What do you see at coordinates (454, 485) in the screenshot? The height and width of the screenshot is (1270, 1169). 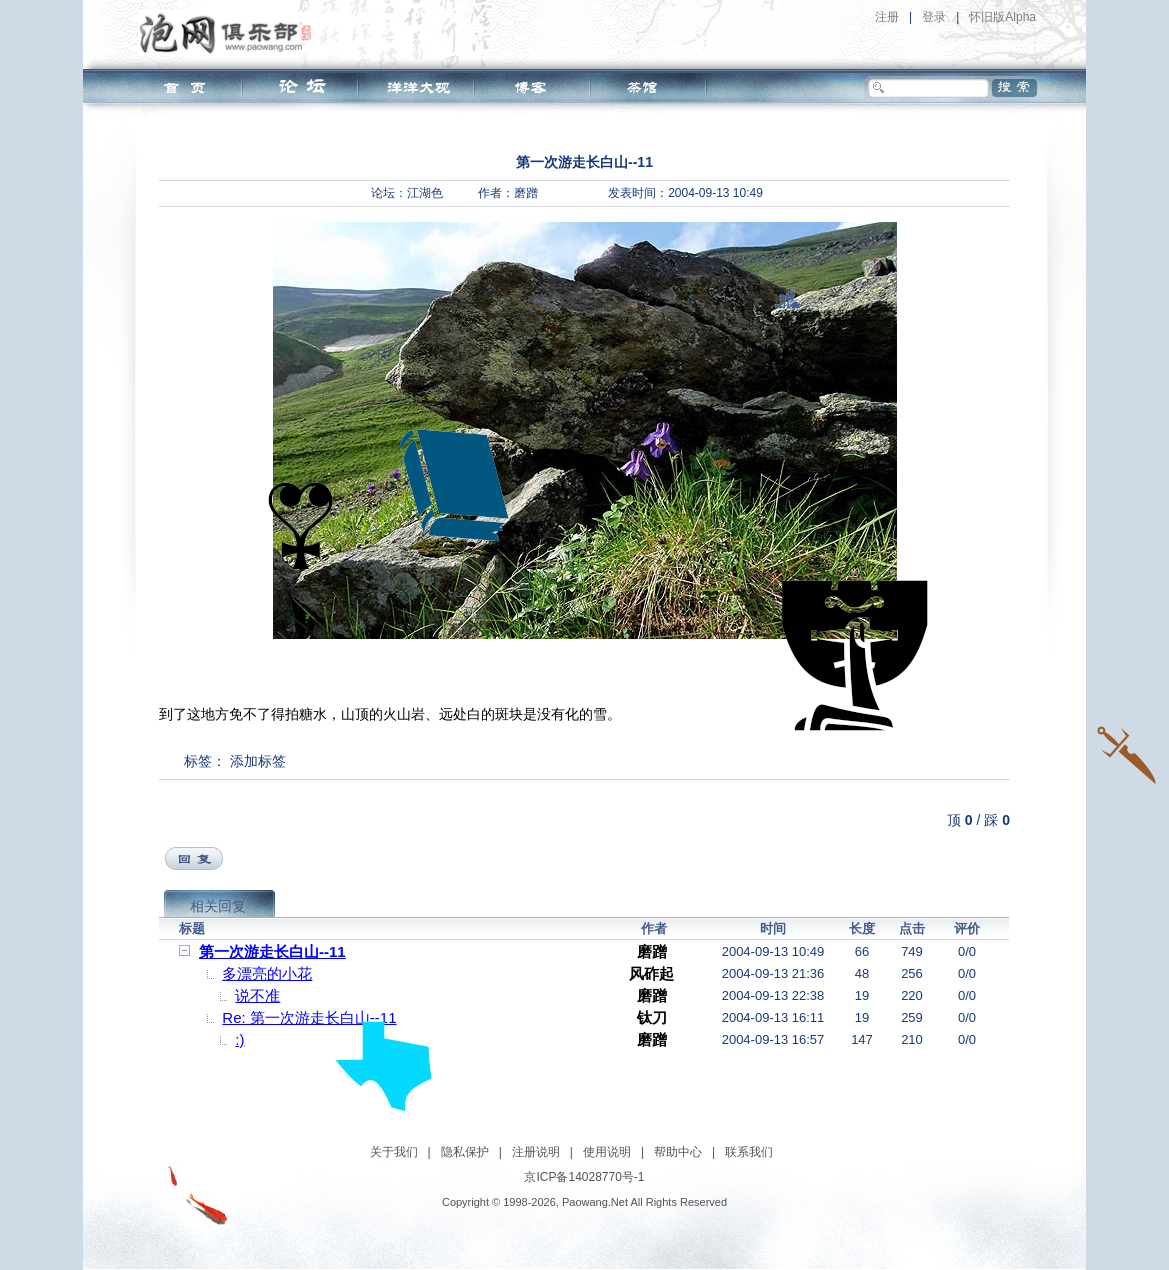 I see `open a guidebook or manual` at bounding box center [454, 485].